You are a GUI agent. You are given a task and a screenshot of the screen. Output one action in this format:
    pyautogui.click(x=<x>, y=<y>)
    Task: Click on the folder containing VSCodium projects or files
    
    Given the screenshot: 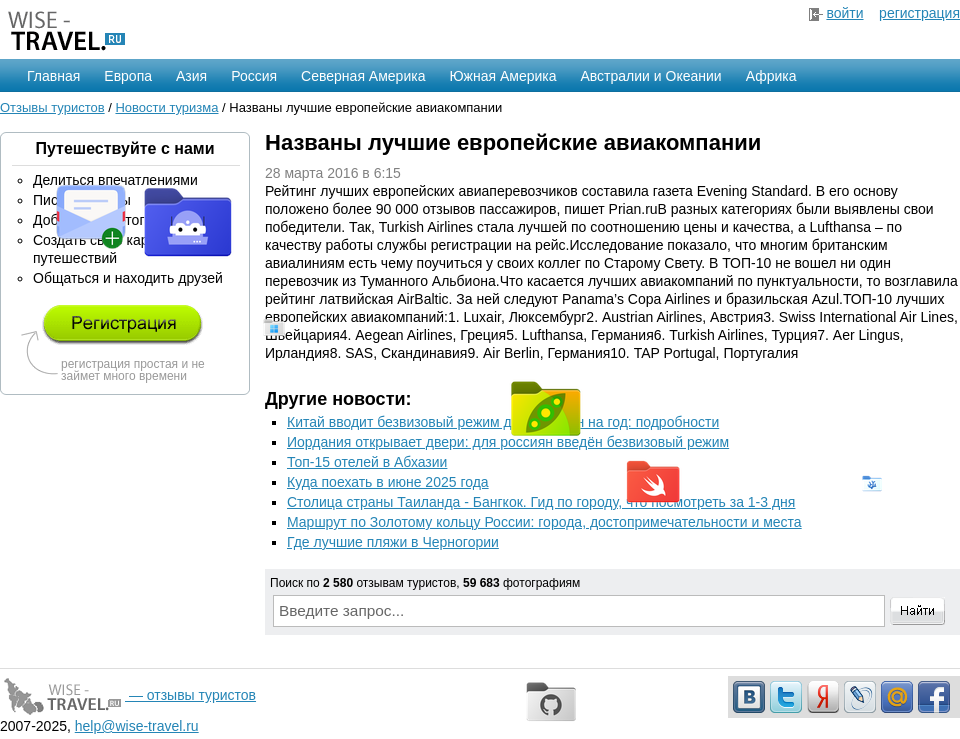 What is the action you would take?
    pyautogui.click(x=872, y=484)
    